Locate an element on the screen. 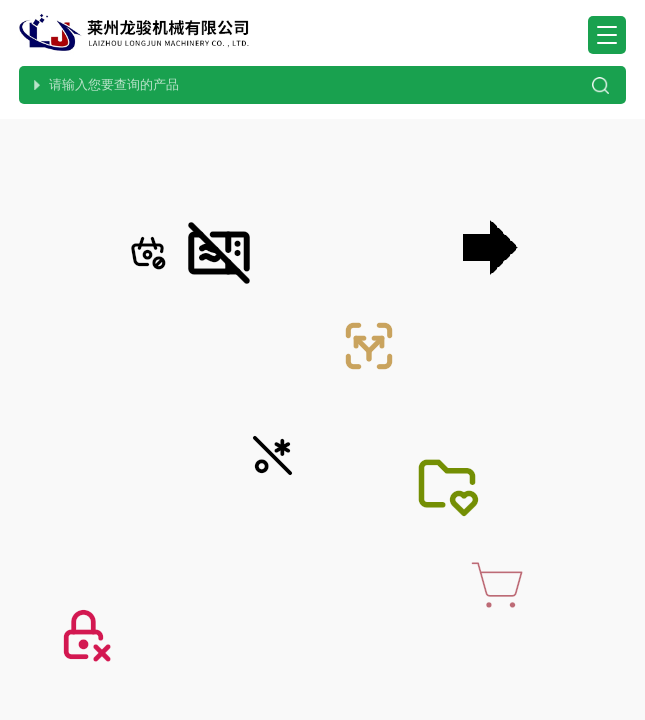 The image size is (645, 720). disable regular expression search is located at coordinates (272, 455).